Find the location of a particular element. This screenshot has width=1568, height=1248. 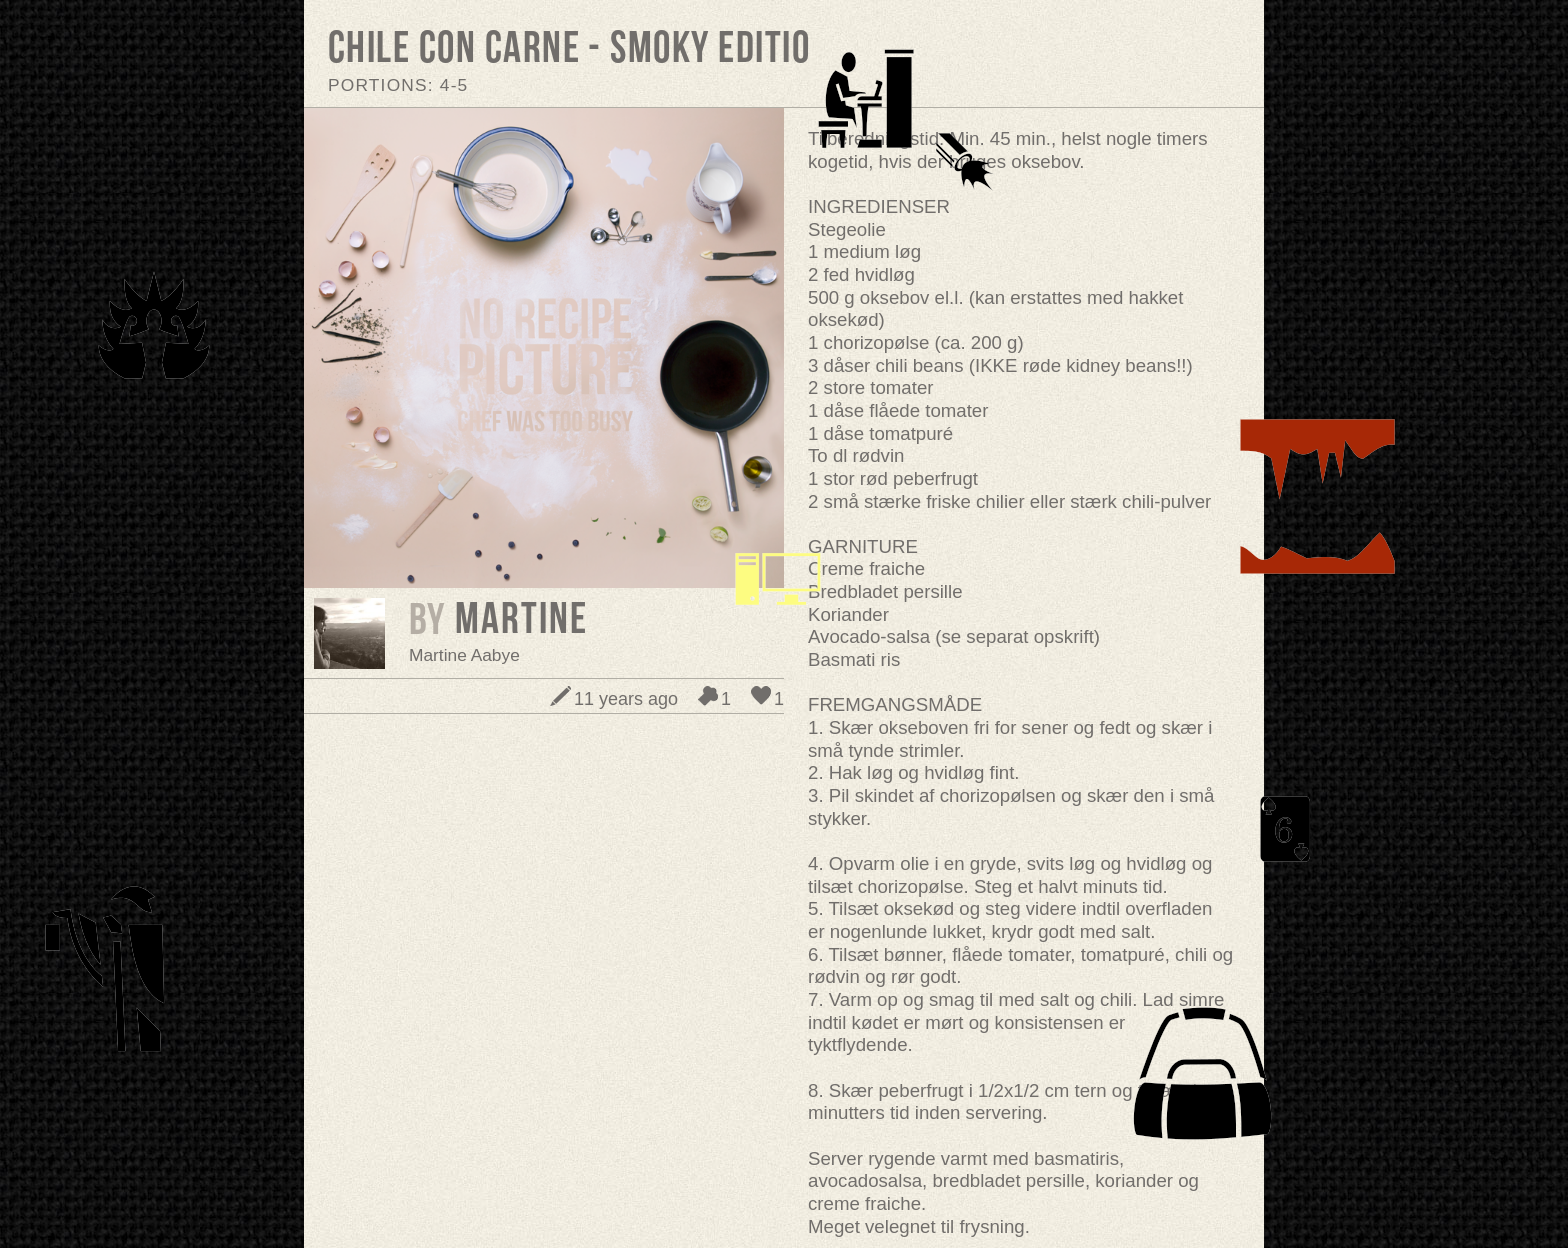

the hermit tarot card icon is located at coordinates (112, 969).